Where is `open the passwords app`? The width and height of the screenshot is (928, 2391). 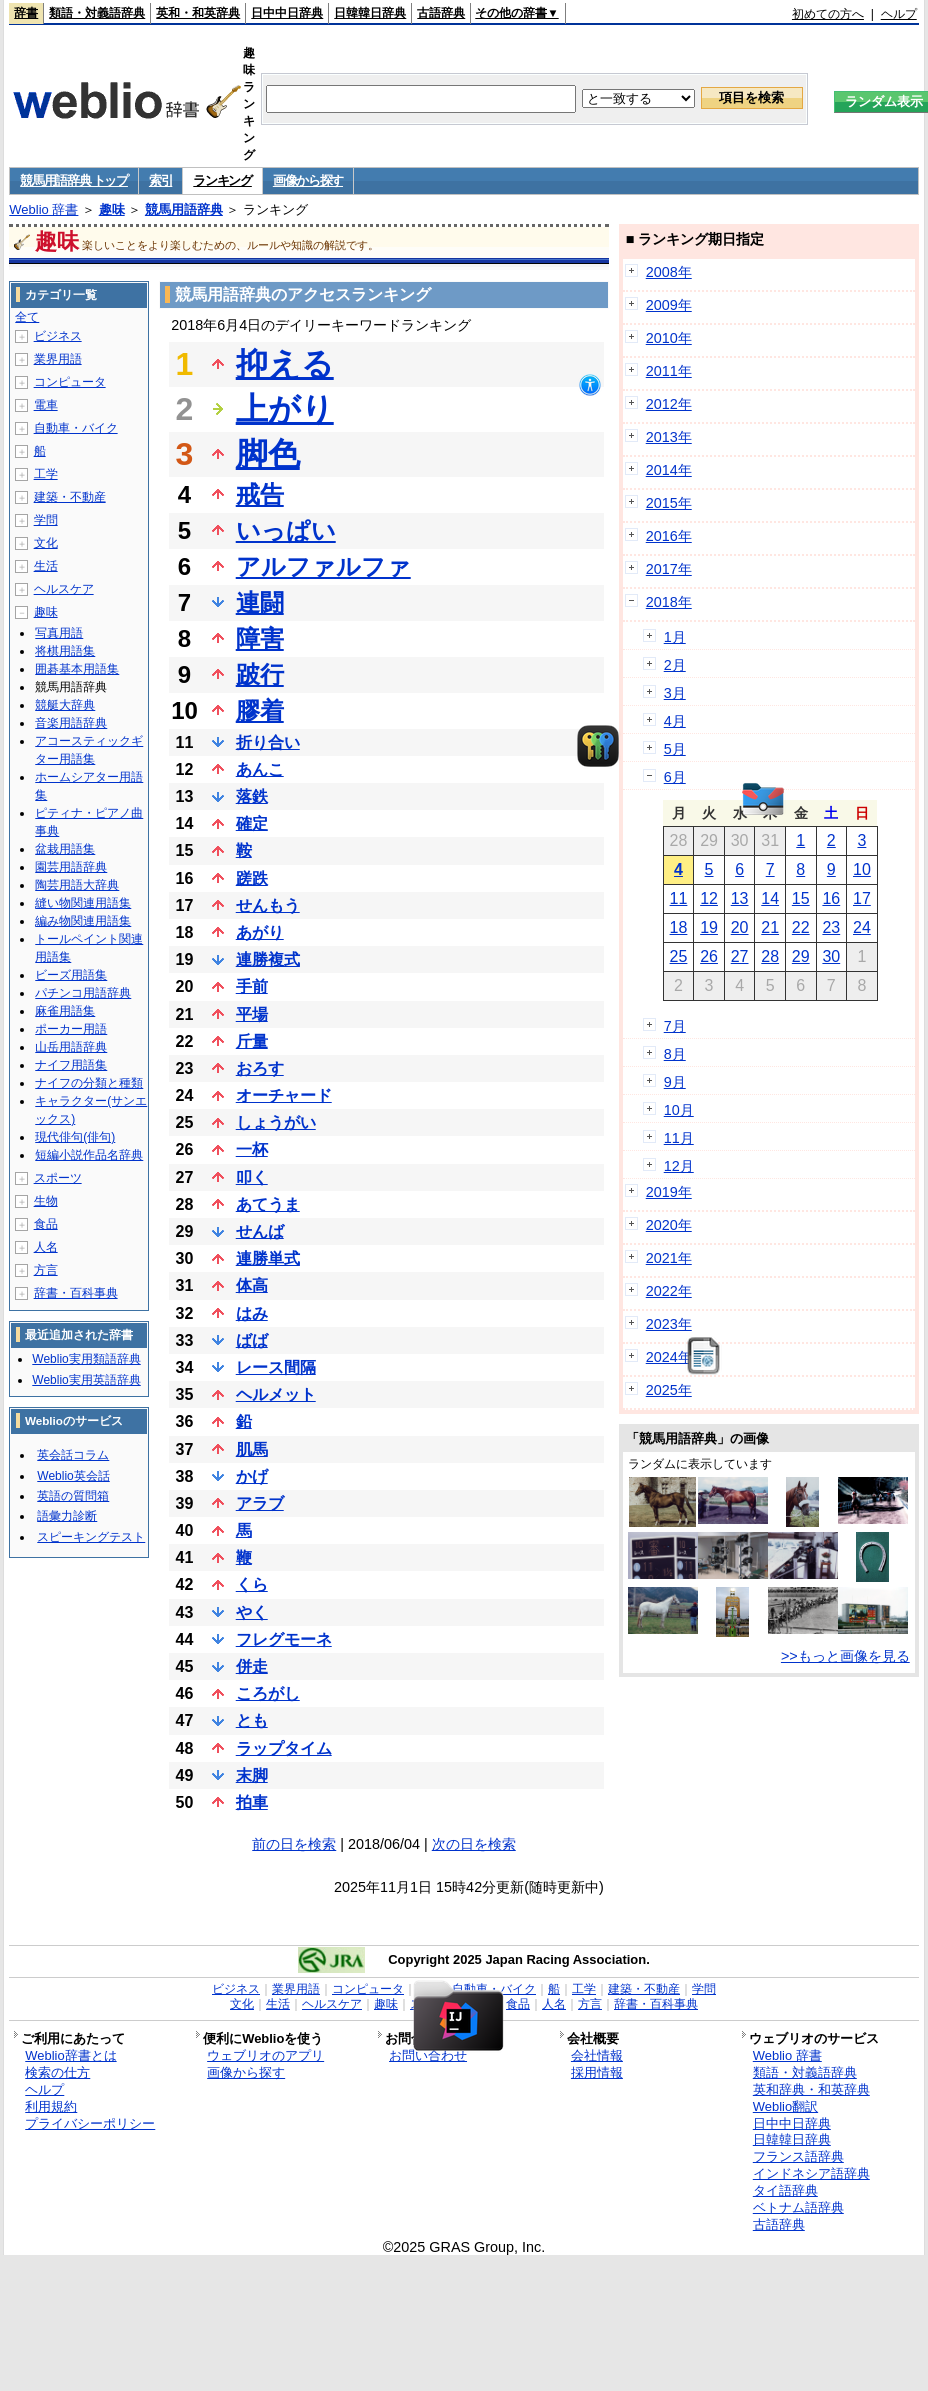
open the passwords app is located at coordinates (598, 746).